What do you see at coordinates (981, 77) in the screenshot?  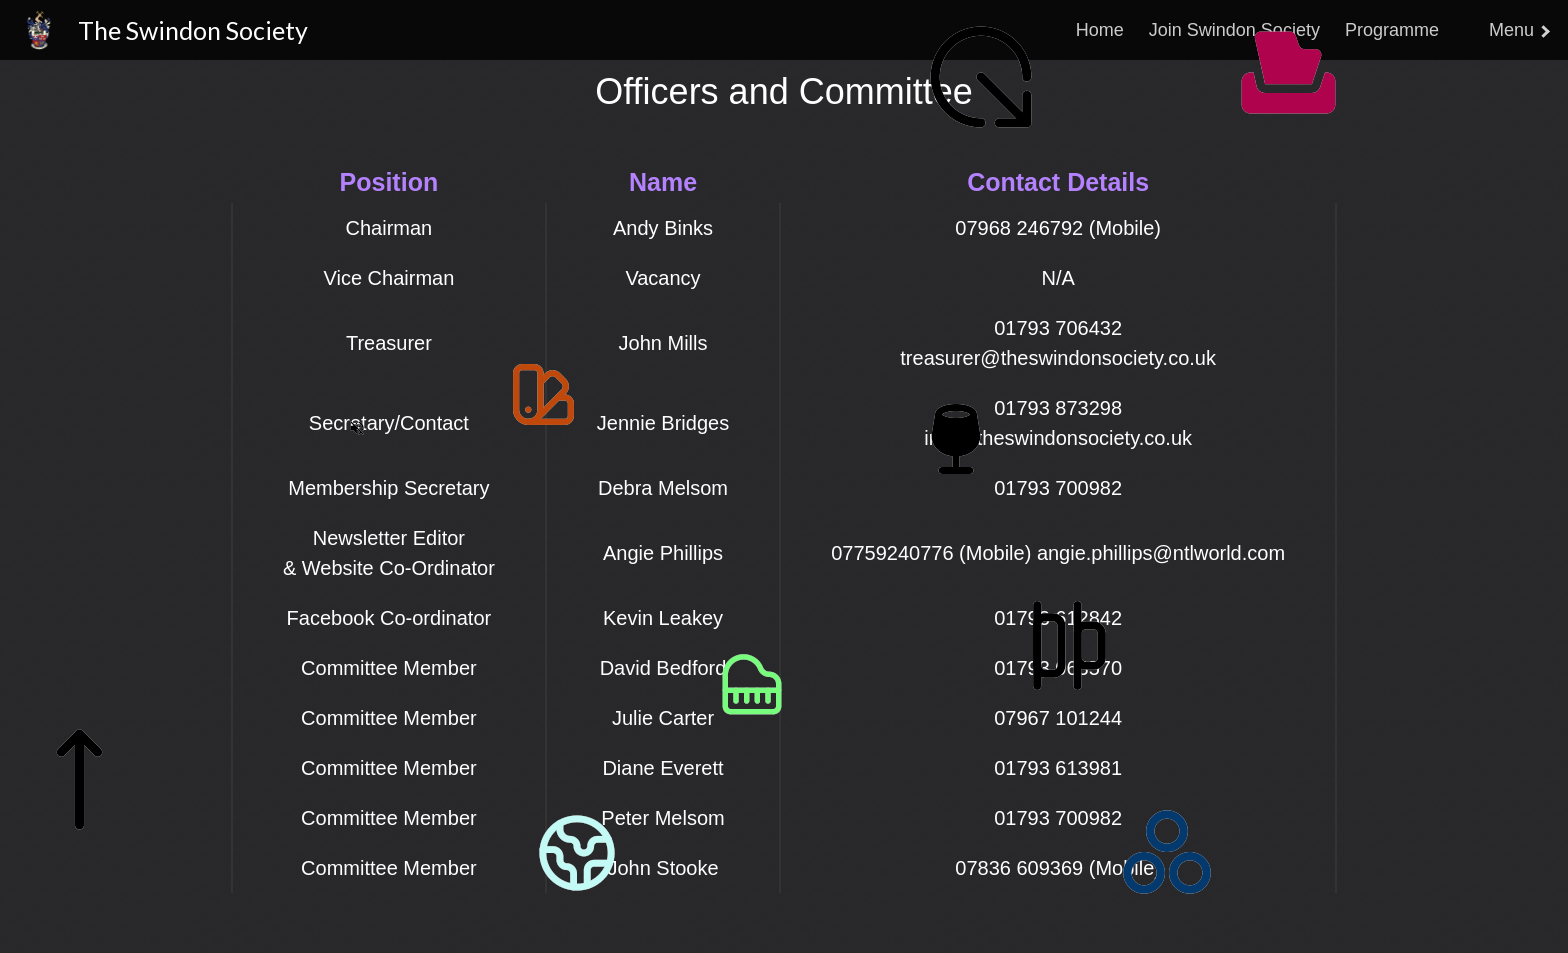 I see `expand content to bottom-right` at bounding box center [981, 77].